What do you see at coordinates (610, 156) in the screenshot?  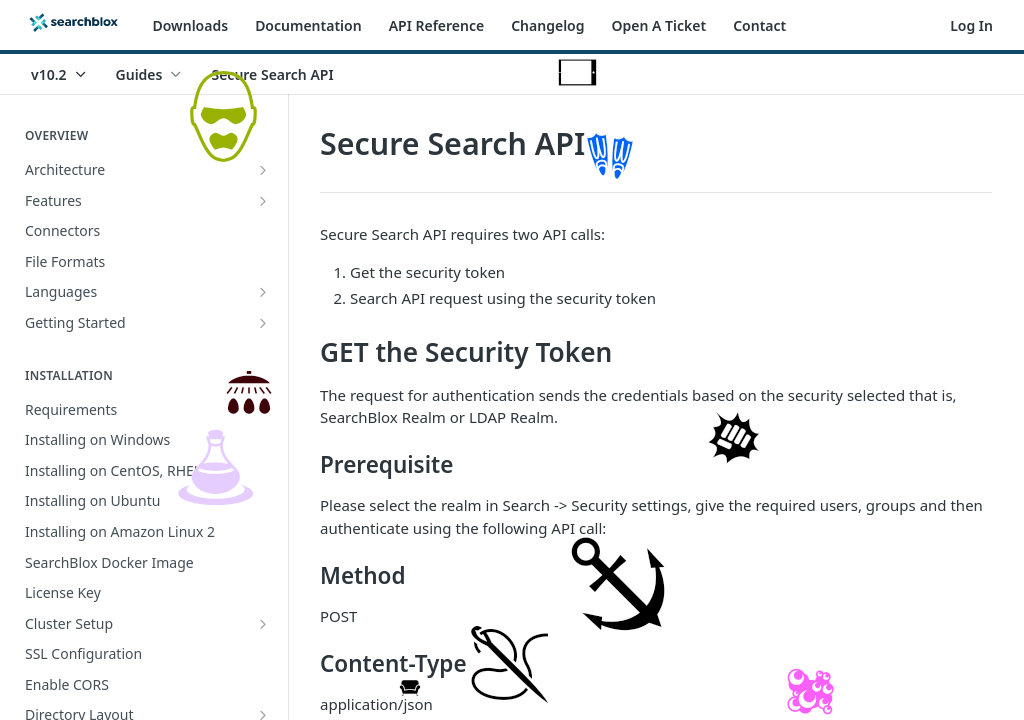 I see `access swimming or diving activities` at bounding box center [610, 156].